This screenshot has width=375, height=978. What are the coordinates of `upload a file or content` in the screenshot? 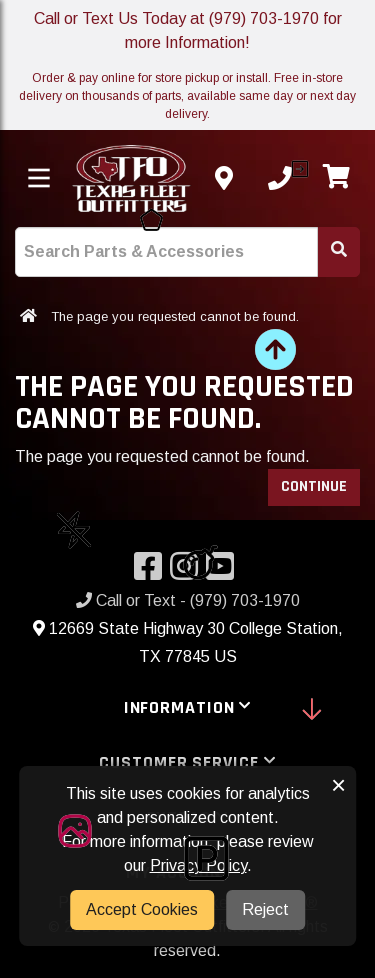 It's located at (275, 349).